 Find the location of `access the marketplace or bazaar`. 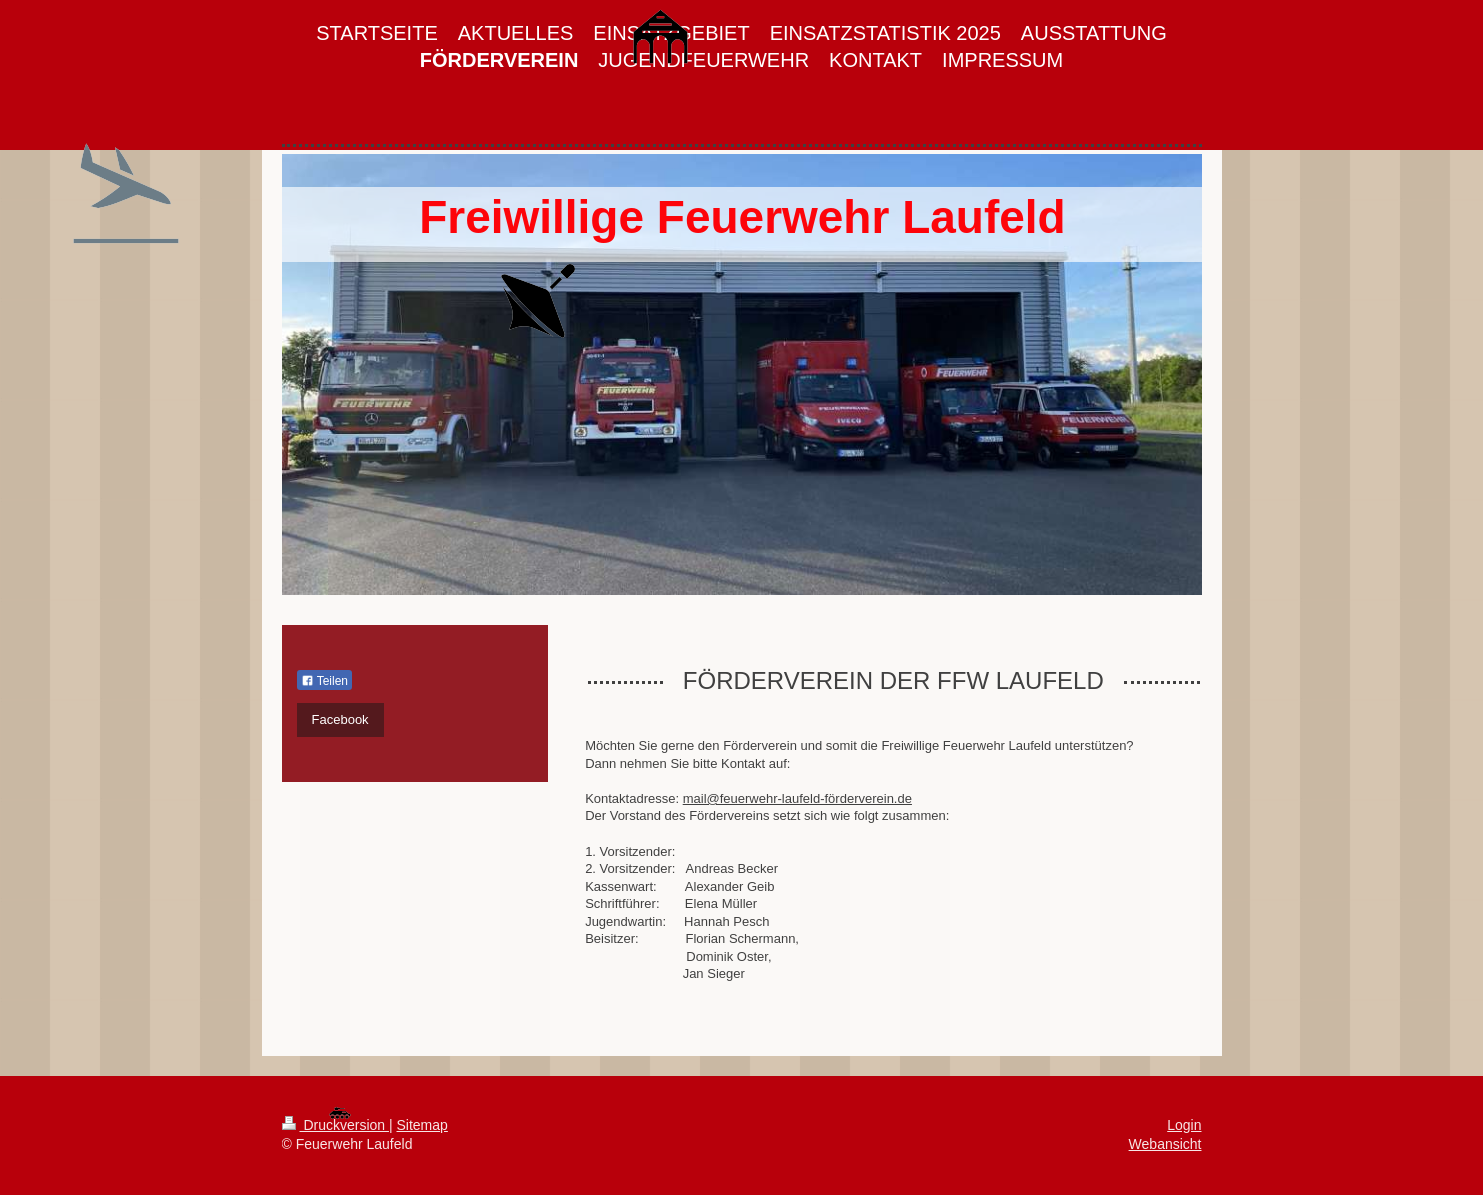

access the marketplace or bazaar is located at coordinates (660, 36).